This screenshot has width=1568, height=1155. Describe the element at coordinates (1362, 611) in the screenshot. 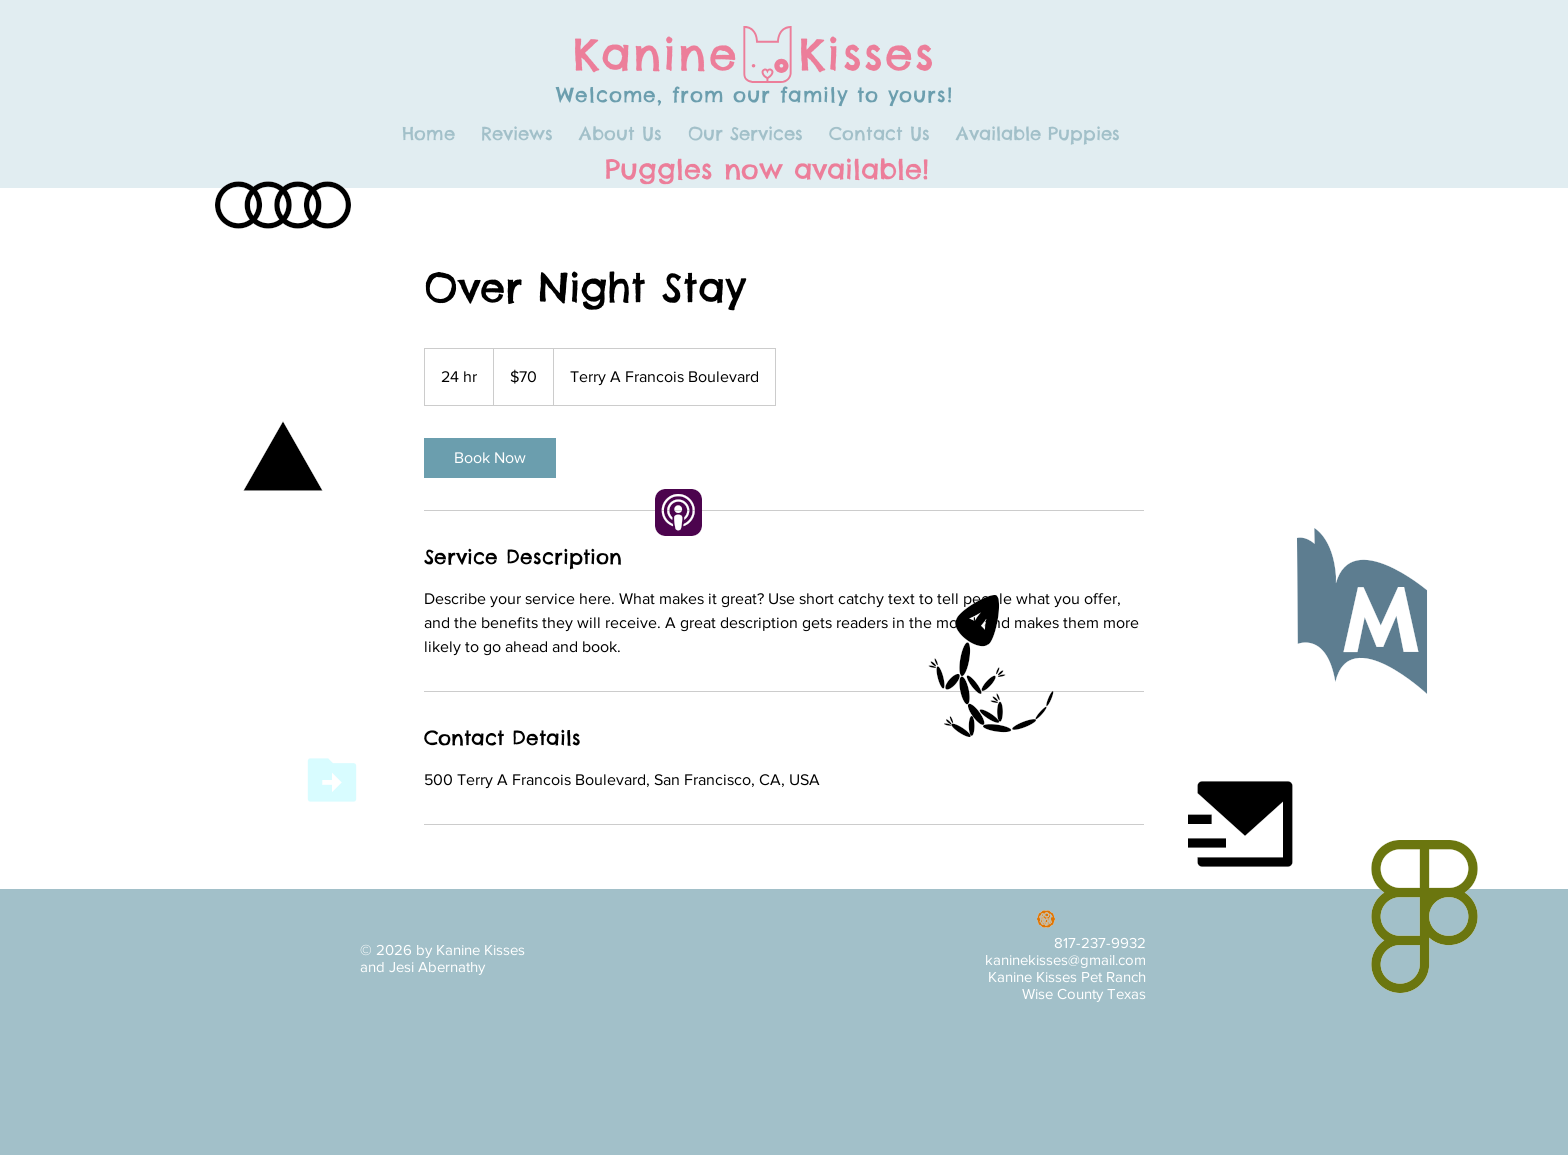

I see `access PubMed medical research database` at that location.